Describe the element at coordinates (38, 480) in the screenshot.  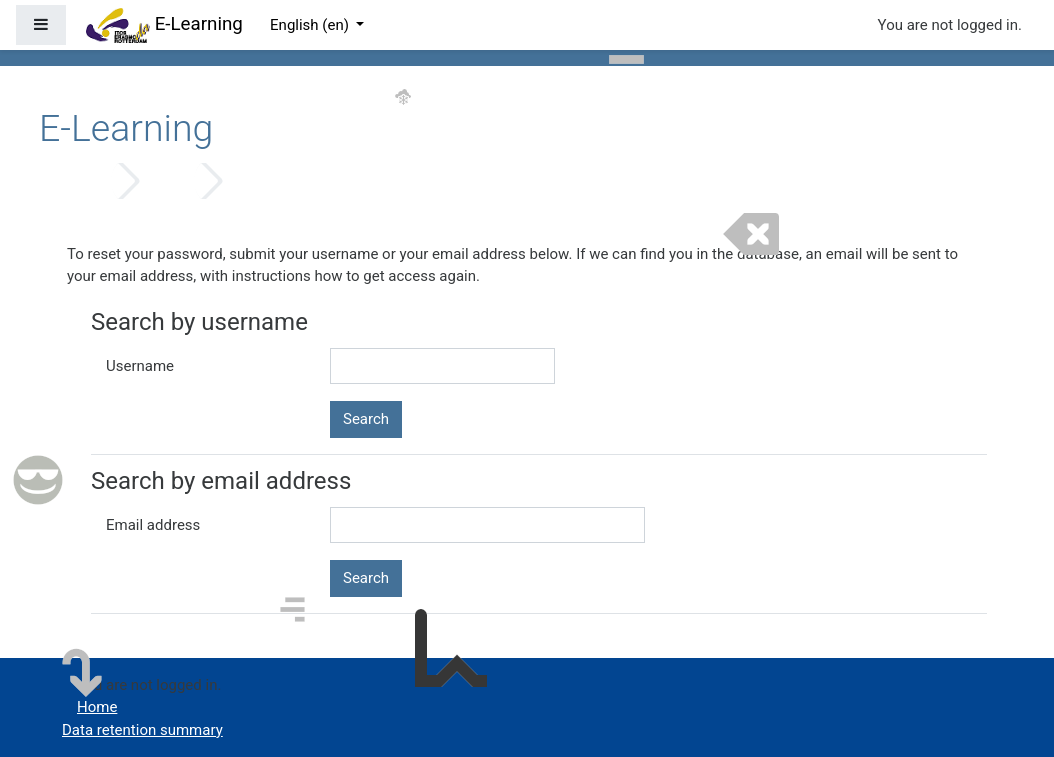
I see `react with a cool or confident emoji` at that location.